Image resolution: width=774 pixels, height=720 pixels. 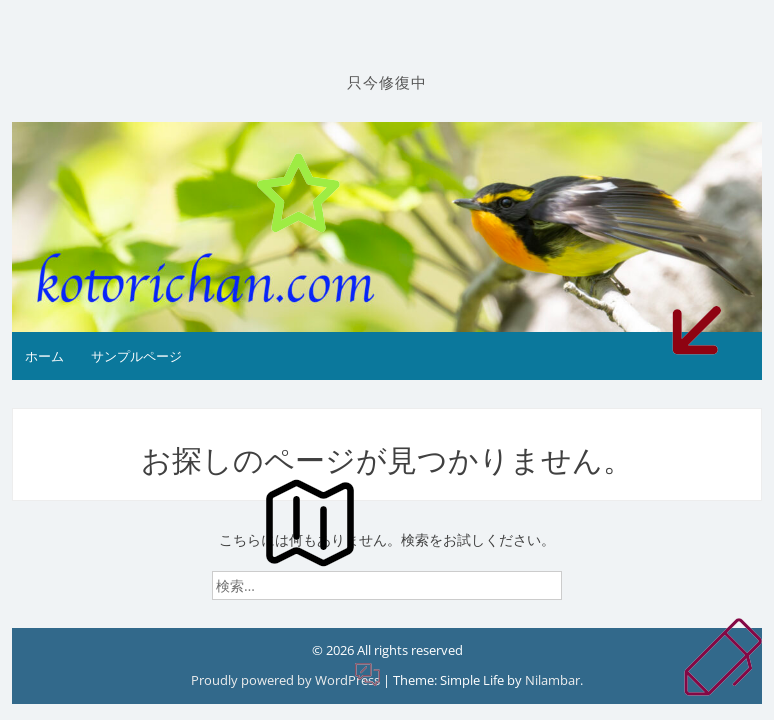 I want to click on view map or navigation, so click(x=310, y=523).